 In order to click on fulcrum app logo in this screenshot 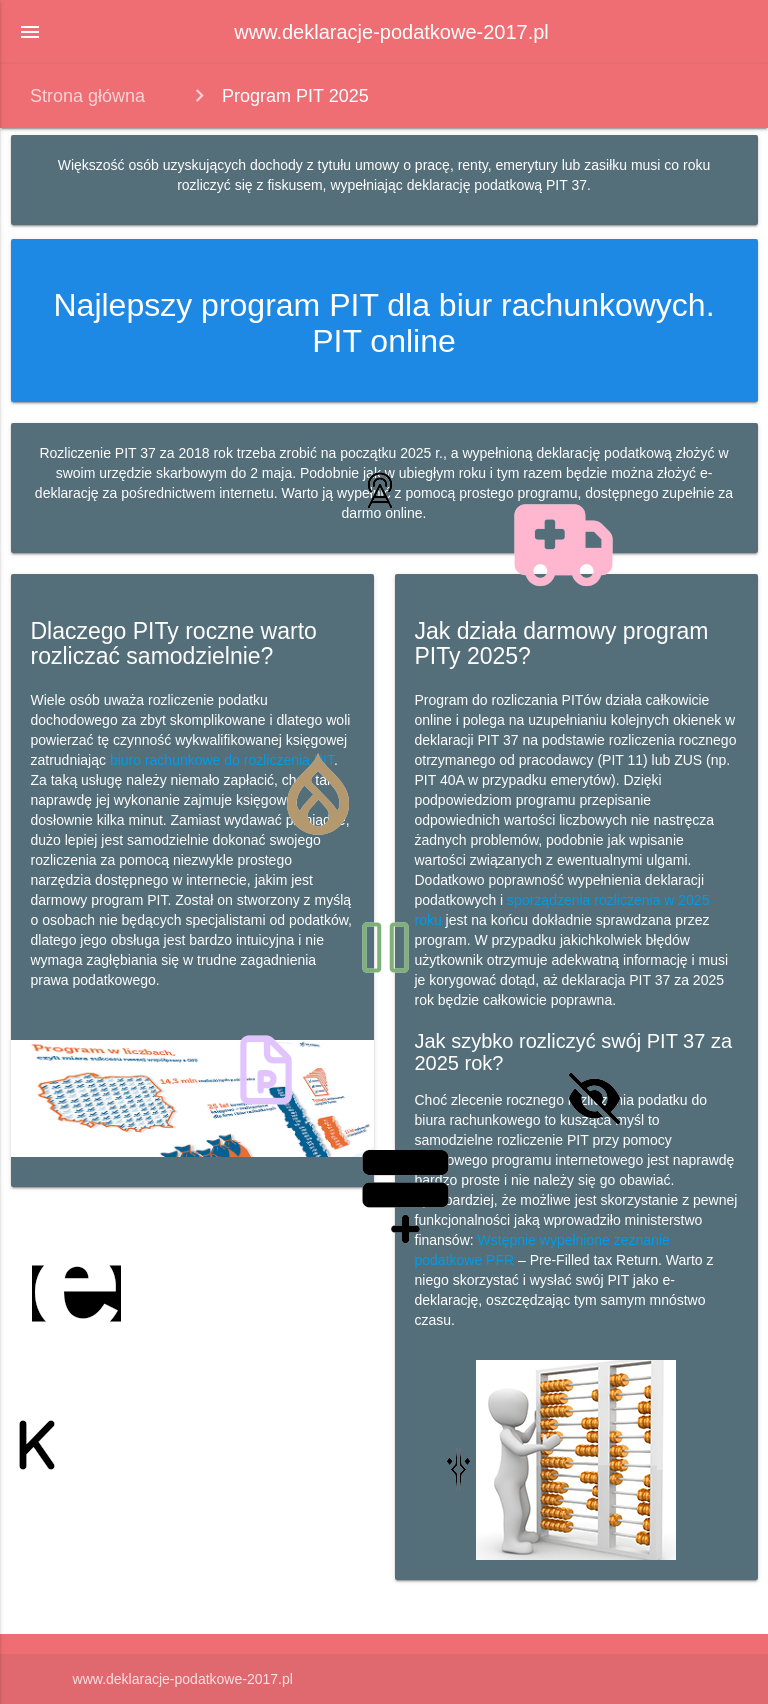, I will do `click(458, 1469)`.